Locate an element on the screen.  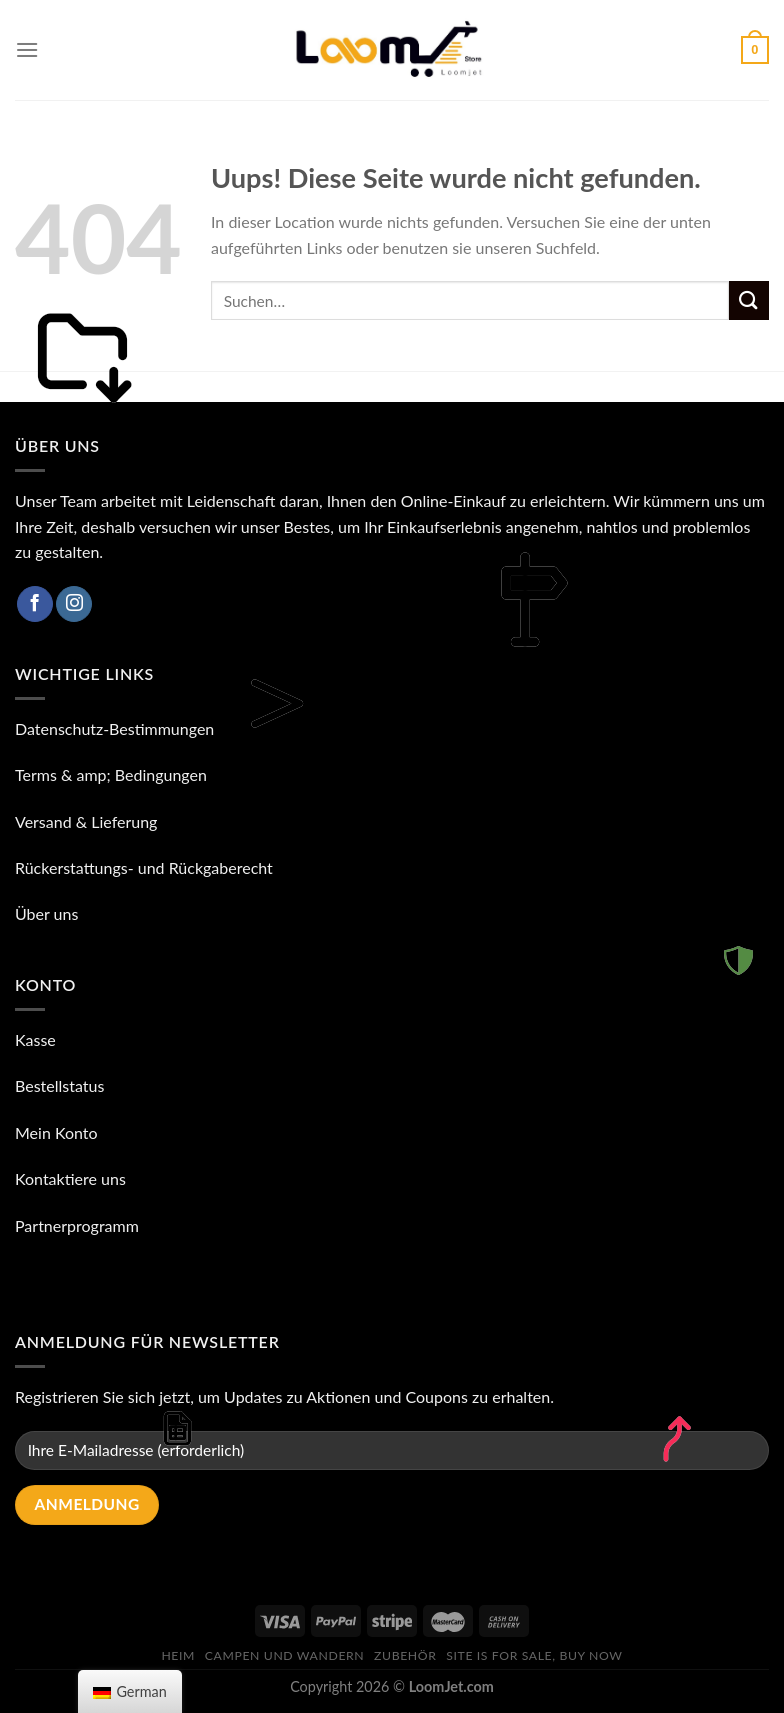
navigate to directions or wayfinding is located at coordinates (534, 599).